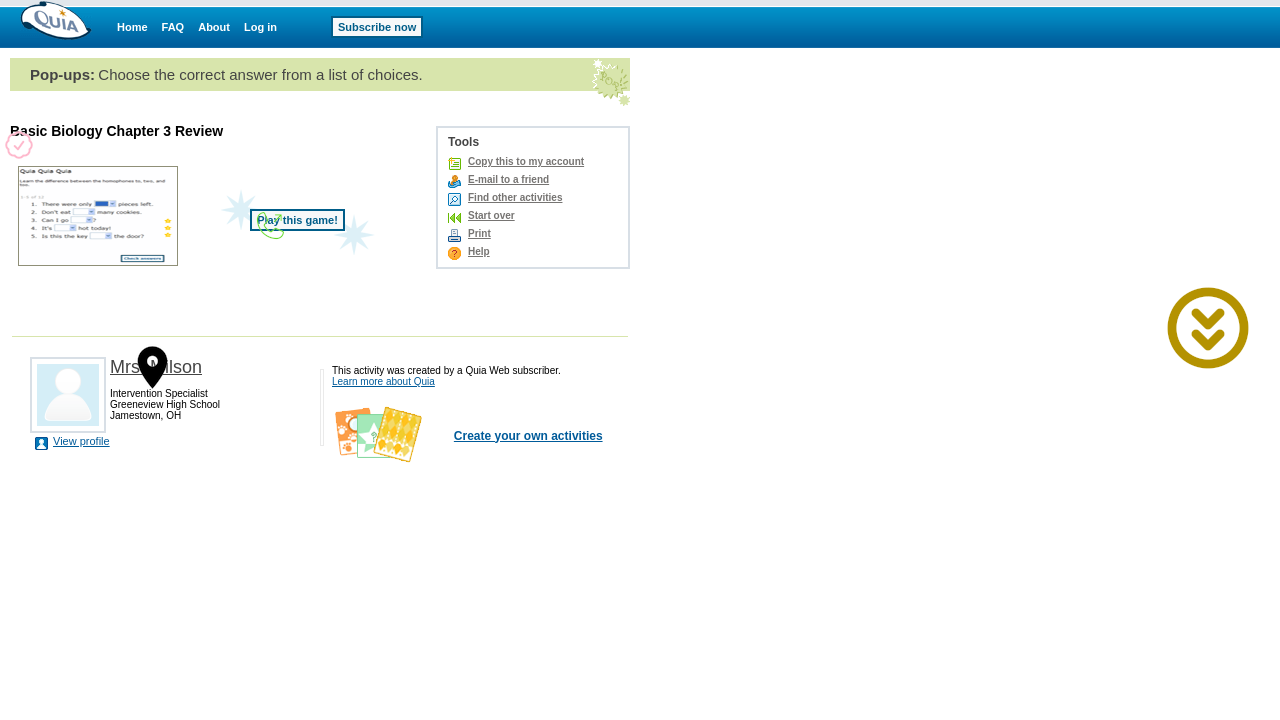 The width and height of the screenshot is (1280, 720). What do you see at coordinates (271, 225) in the screenshot?
I see `make an outgoing call` at bounding box center [271, 225].